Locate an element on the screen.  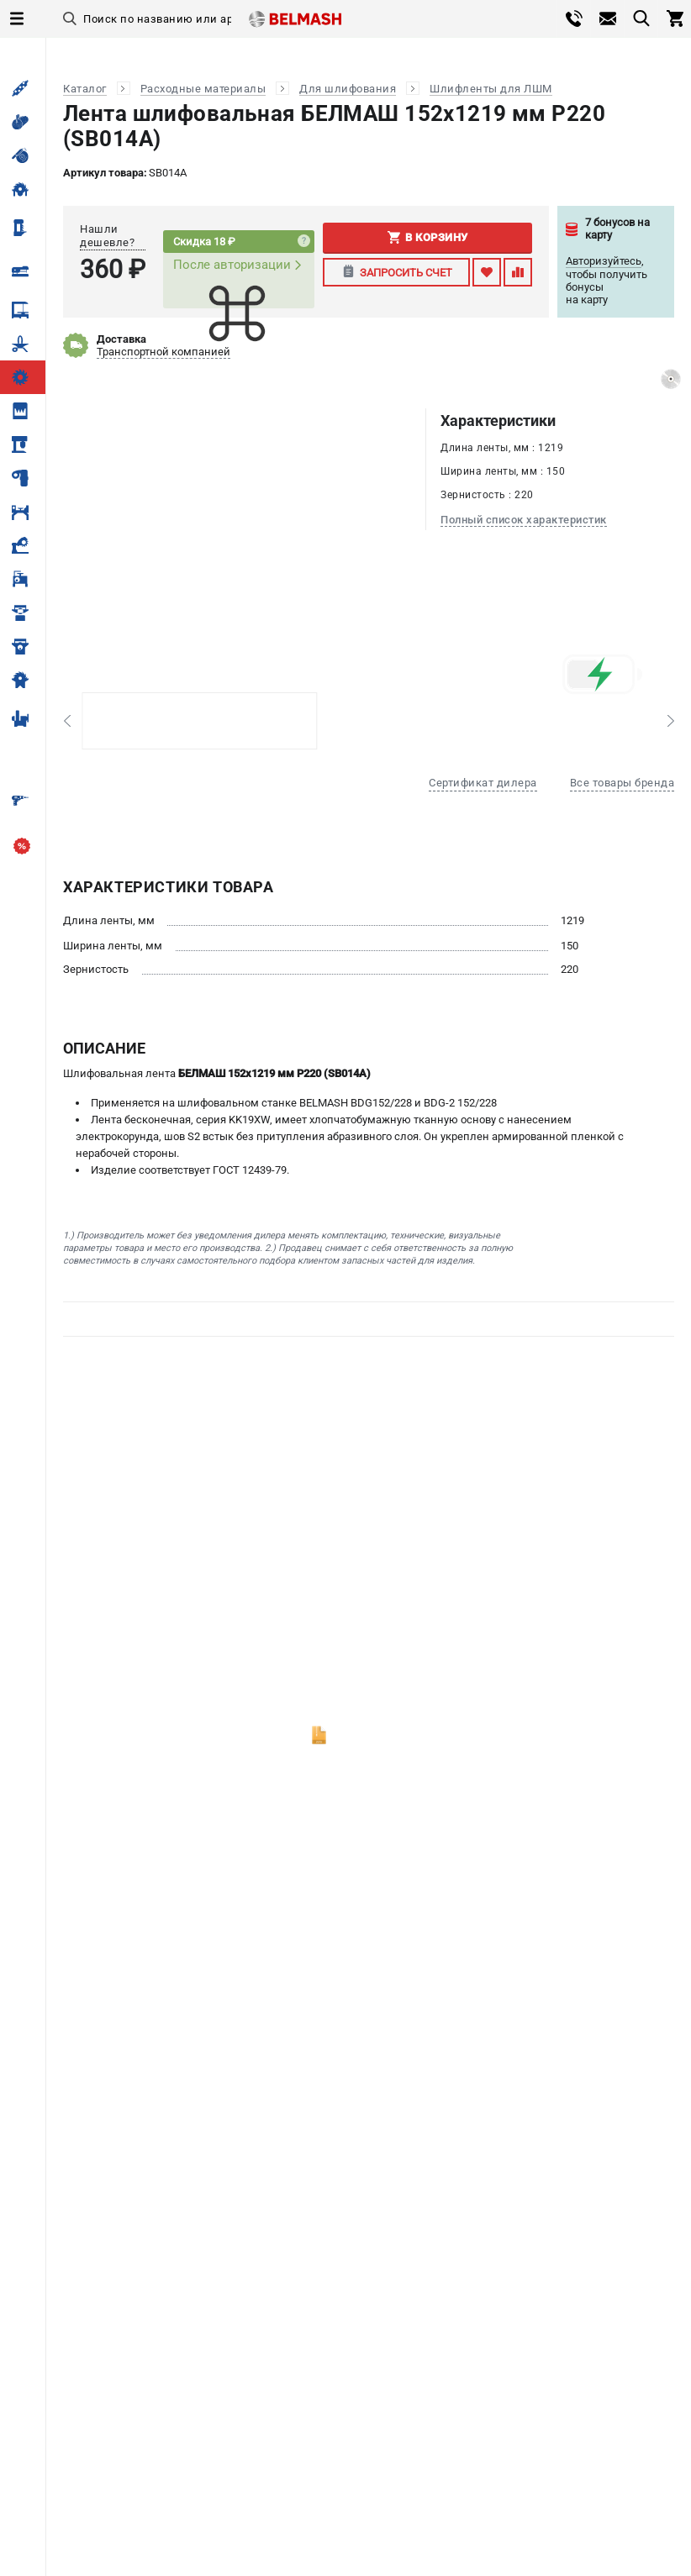
access keyboard shortcut settings is located at coordinates (237, 313).